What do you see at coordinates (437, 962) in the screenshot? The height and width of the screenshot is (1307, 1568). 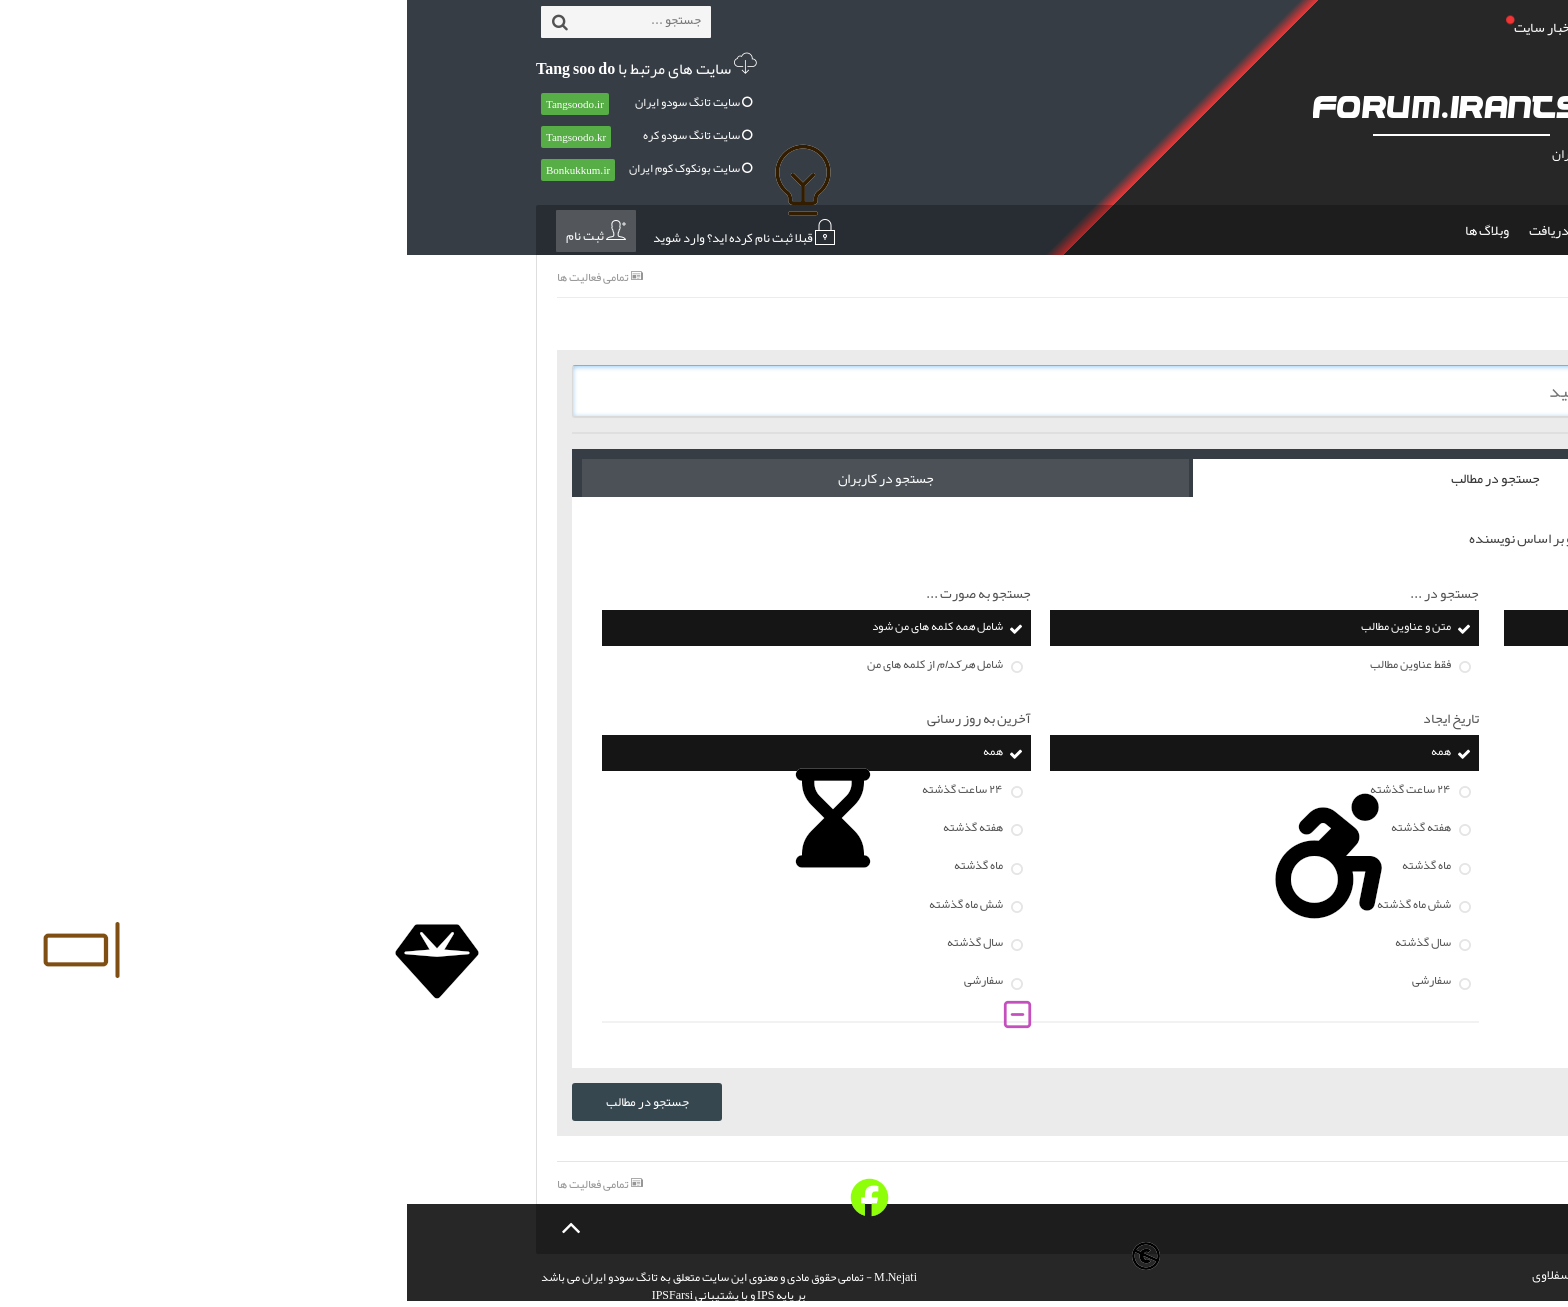 I see `indicates premium or valuable content` at bounding box center [437, 962].